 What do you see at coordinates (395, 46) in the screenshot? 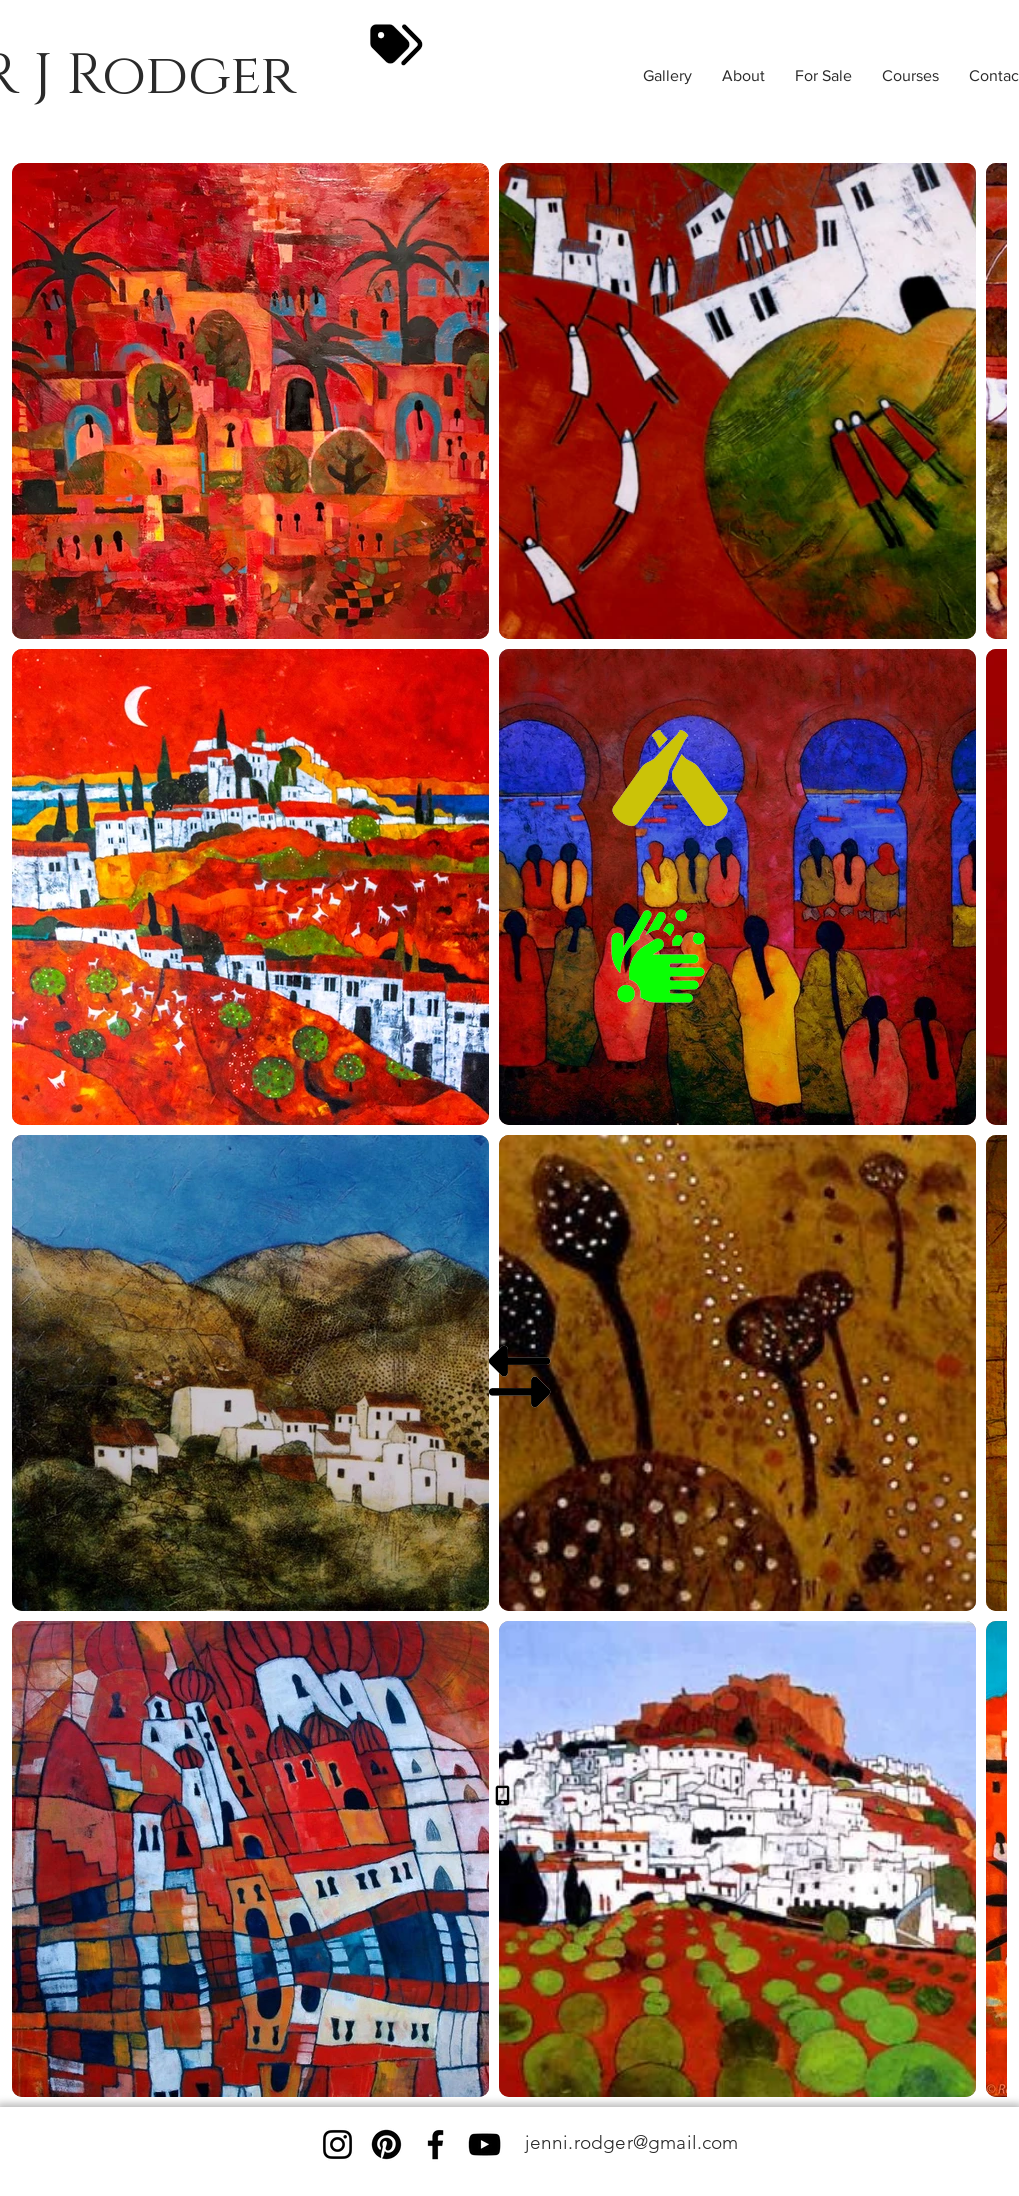
I see `view or manage tags` at bounding box center [395, 46].